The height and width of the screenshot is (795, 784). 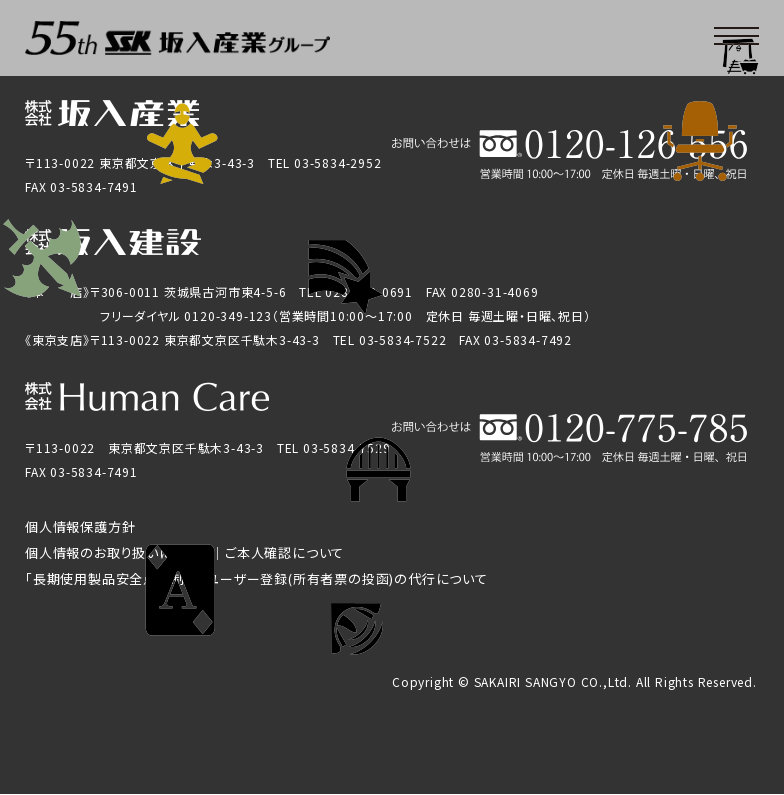 What do you see at coordinates (378, 469) in the screenshot?
I see `navigate to bridges or infrastructure on a map` at bounding box center [378, 469].